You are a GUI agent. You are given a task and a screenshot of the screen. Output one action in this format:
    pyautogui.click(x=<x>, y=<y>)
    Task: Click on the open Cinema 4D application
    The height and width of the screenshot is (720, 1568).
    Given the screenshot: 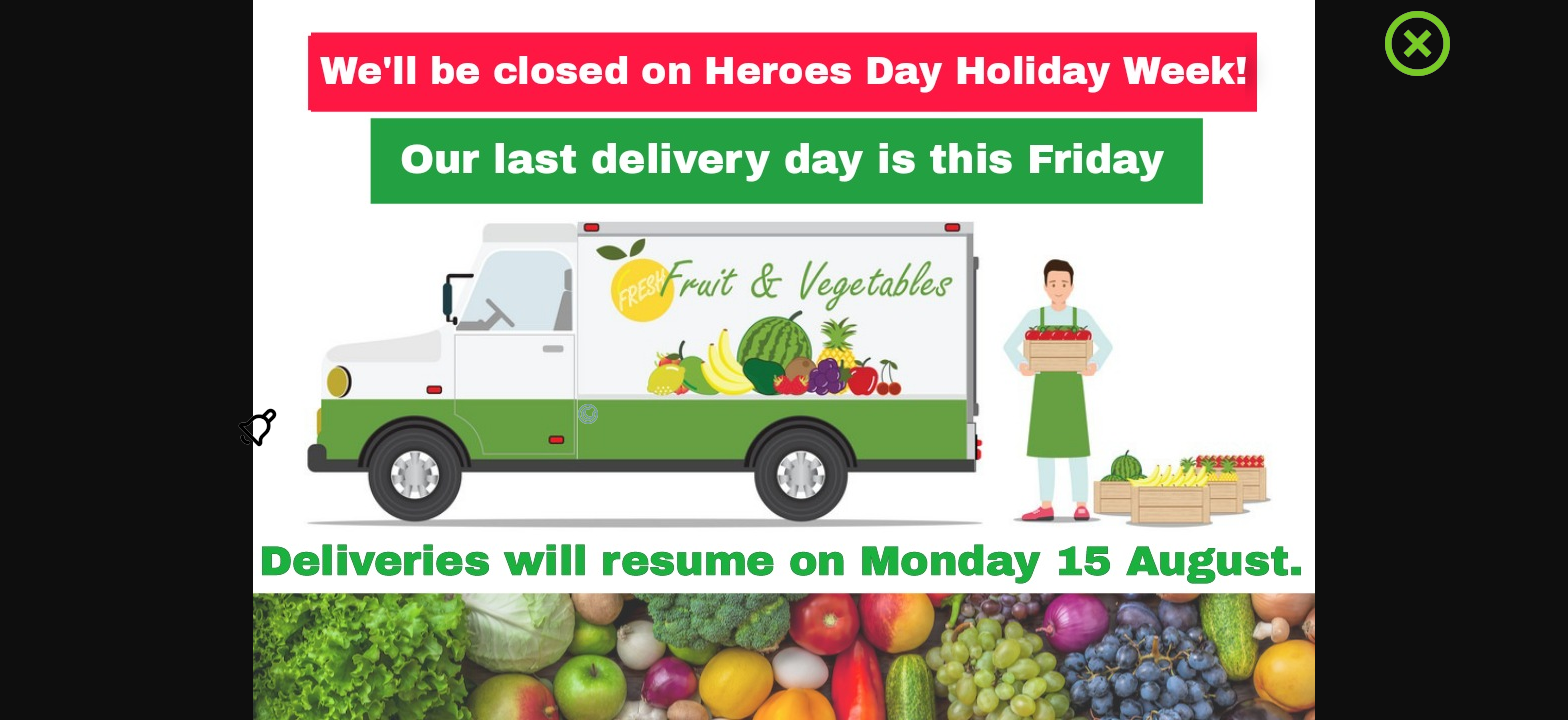 What is the action you would take?
    pyautogui.click(x=588, y=414)
    